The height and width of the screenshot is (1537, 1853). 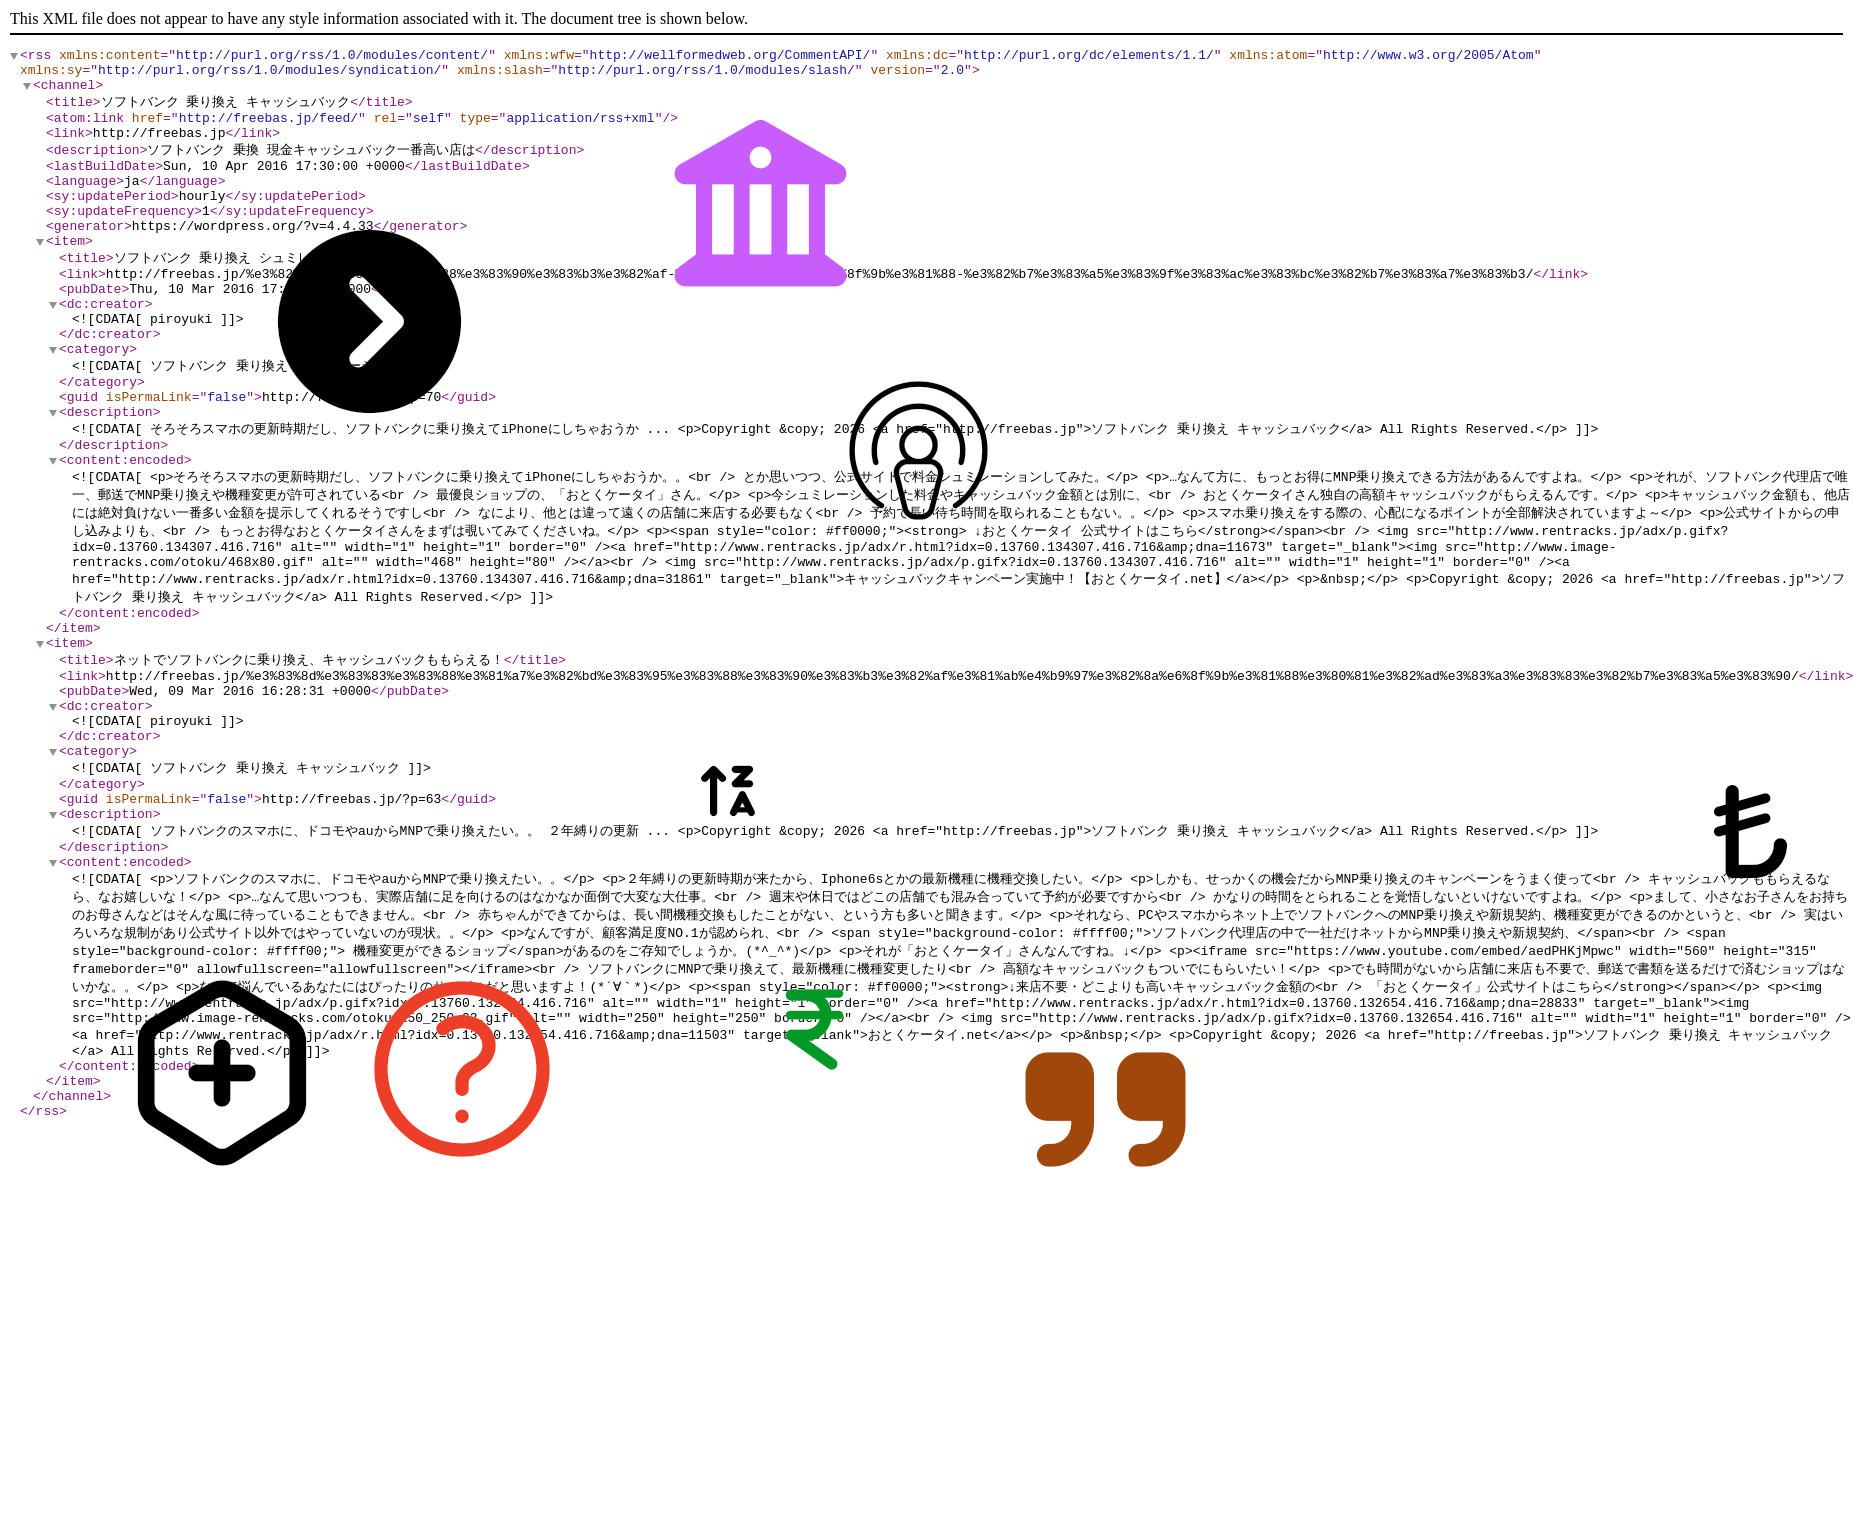 I want to click on sort items alphabetically from Z to A, so click(x=728, y=791).